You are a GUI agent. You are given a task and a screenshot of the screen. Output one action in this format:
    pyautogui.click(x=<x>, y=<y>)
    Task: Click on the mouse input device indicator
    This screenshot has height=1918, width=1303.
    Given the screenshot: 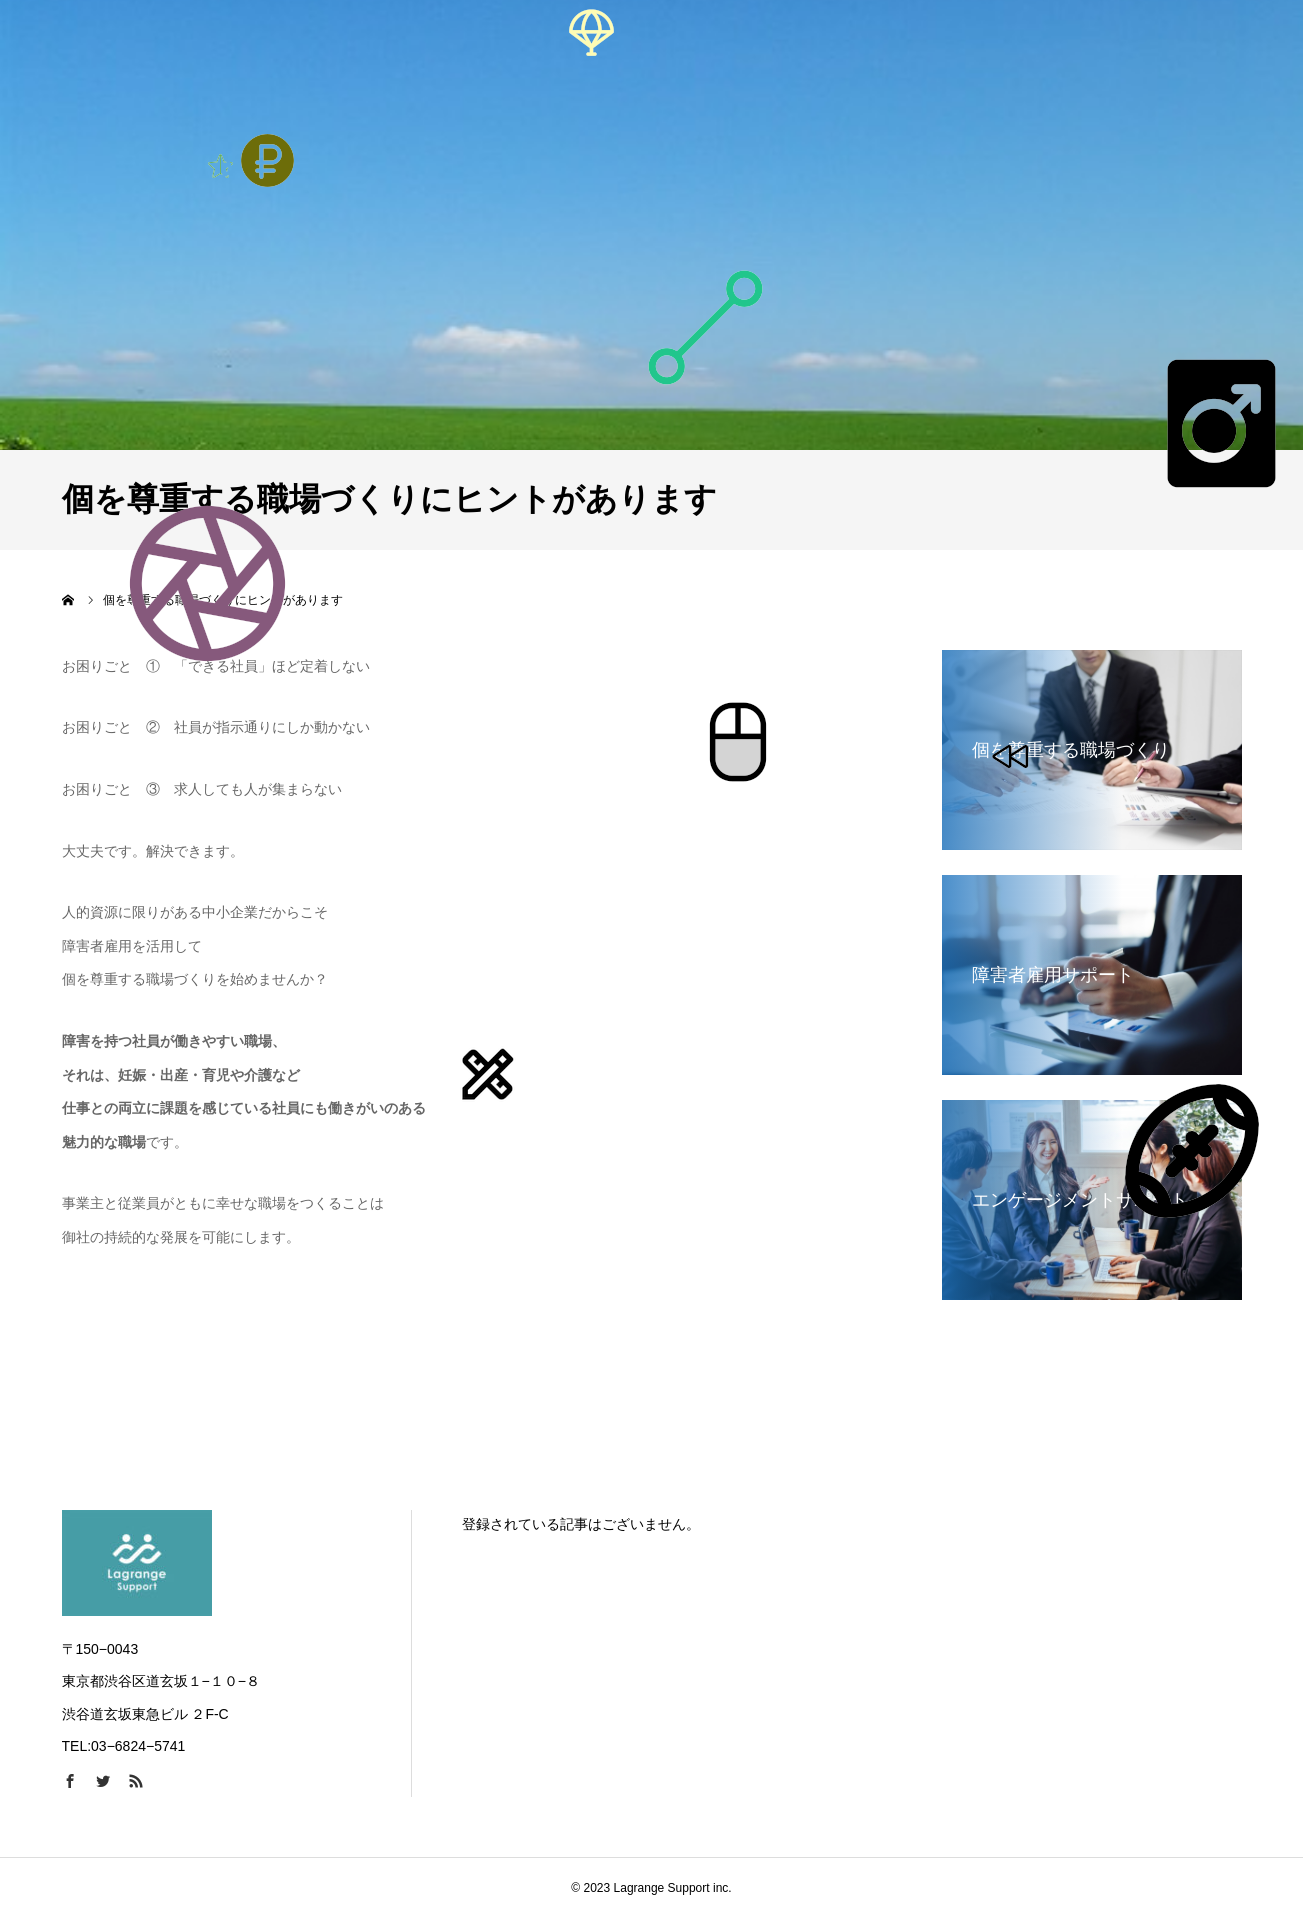 What is the action you would take?
    pyautogui.click(x=738, y=742)
    